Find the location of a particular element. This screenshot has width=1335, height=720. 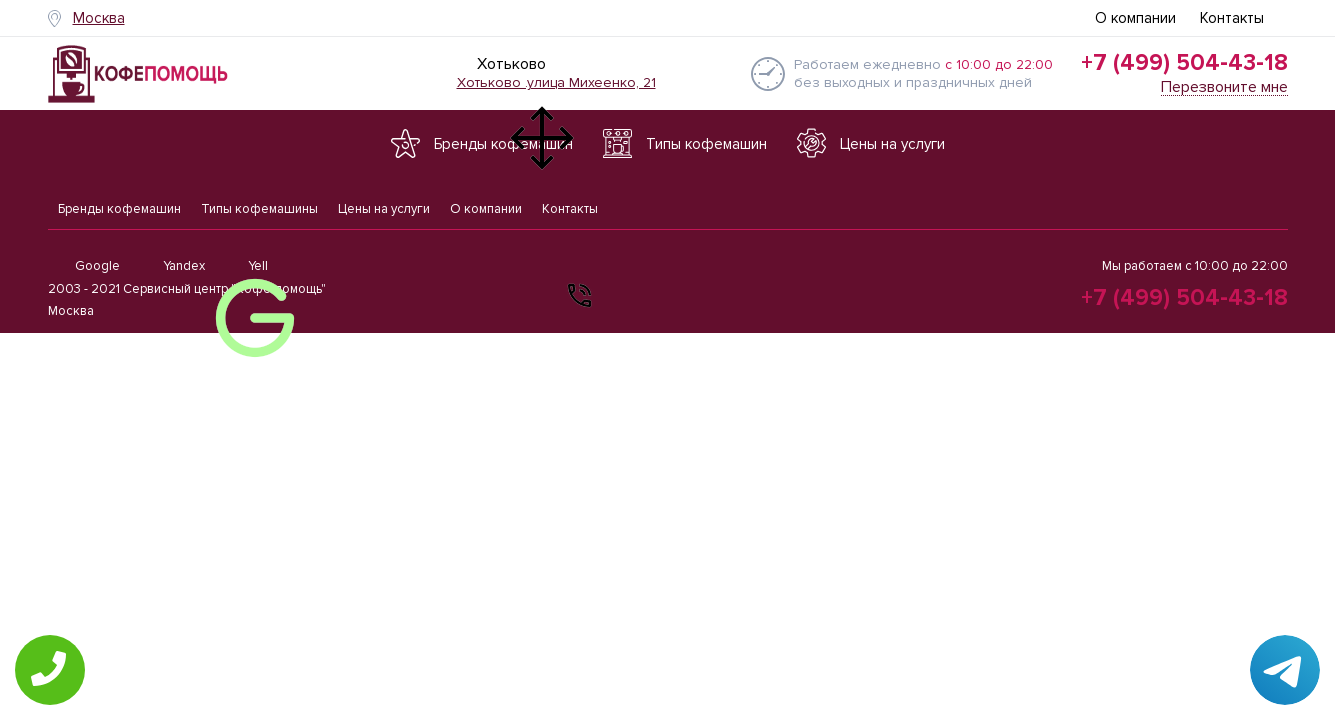

sign in with Google is located at coordinates (255, 318).